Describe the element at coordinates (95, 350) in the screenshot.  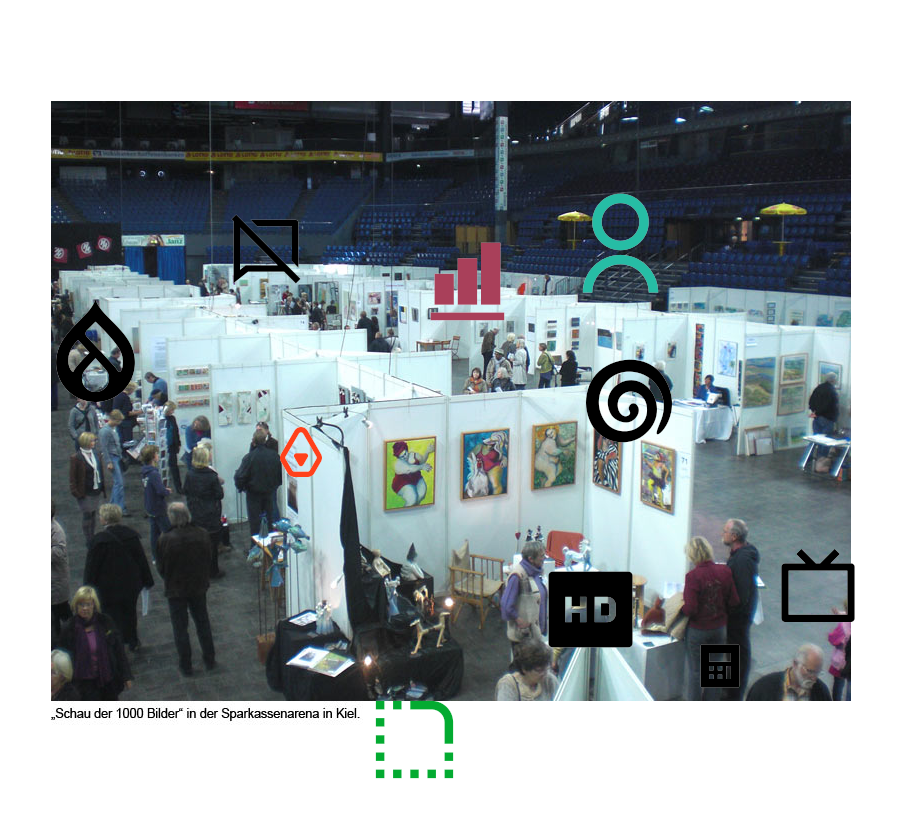
I see `link to drupal CMS platform` at that location.